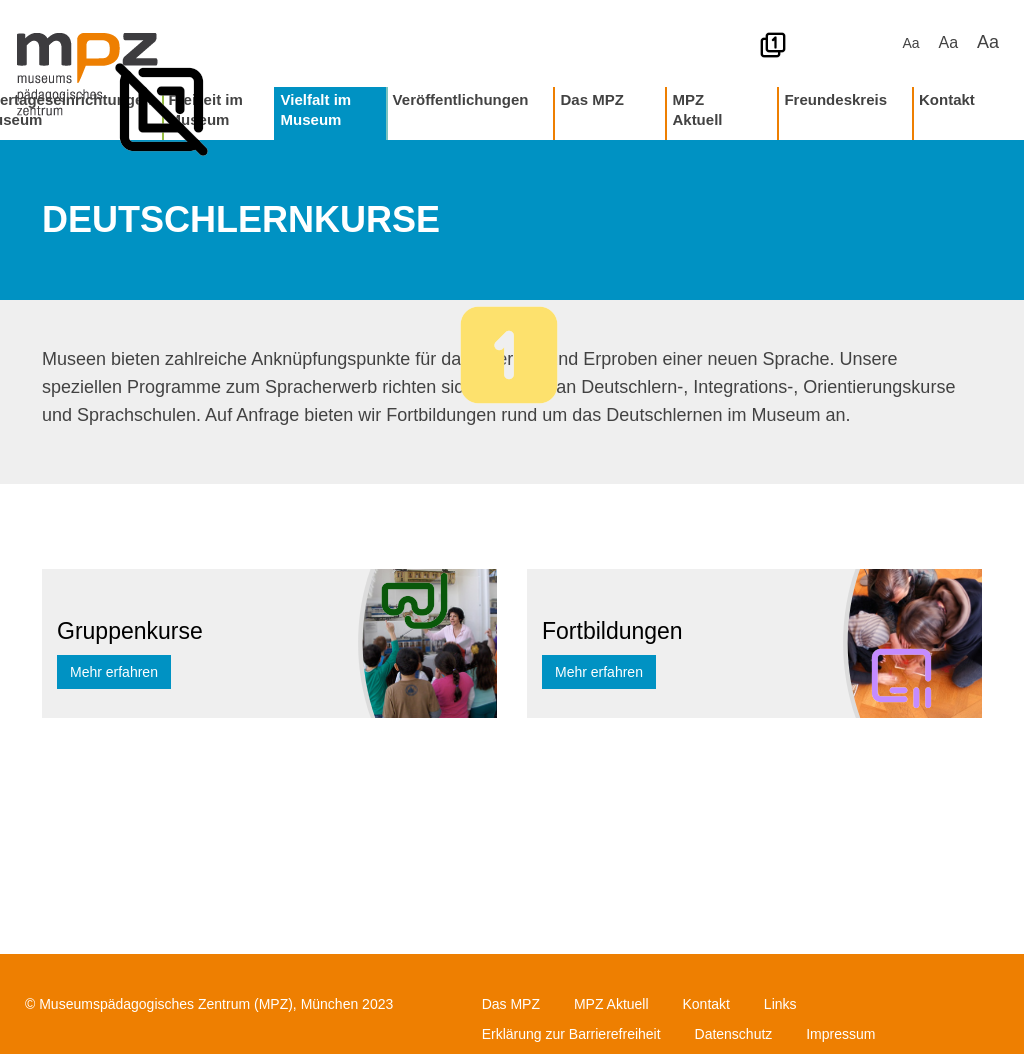 The image size is (1024, 1054). I want to click on access scuba diving or snorkeling activities, so click(414, 602).